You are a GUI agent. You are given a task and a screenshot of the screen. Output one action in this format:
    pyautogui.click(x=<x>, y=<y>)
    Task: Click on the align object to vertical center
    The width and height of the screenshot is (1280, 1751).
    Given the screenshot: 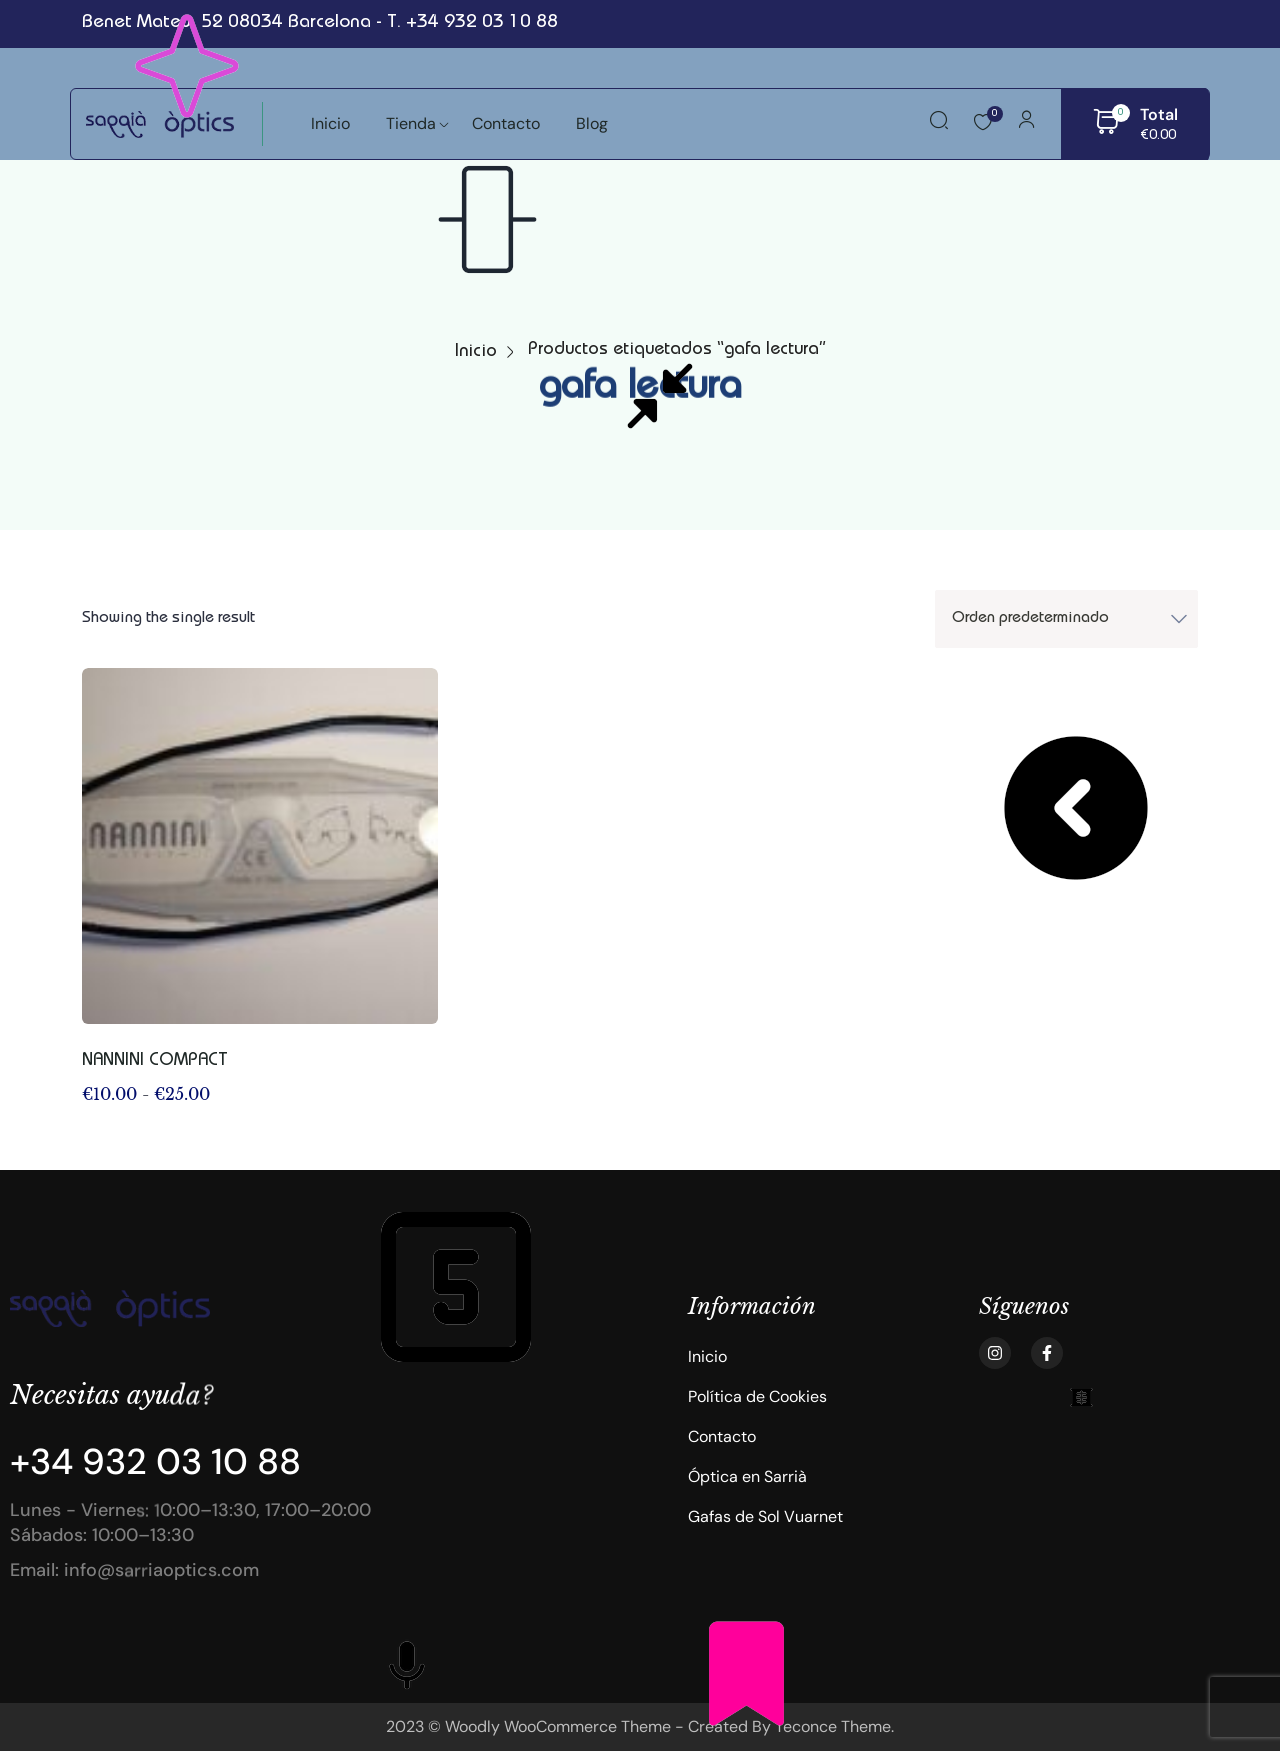 What is the action you would take?
    pyautogui.click(x=487, y=219)
    